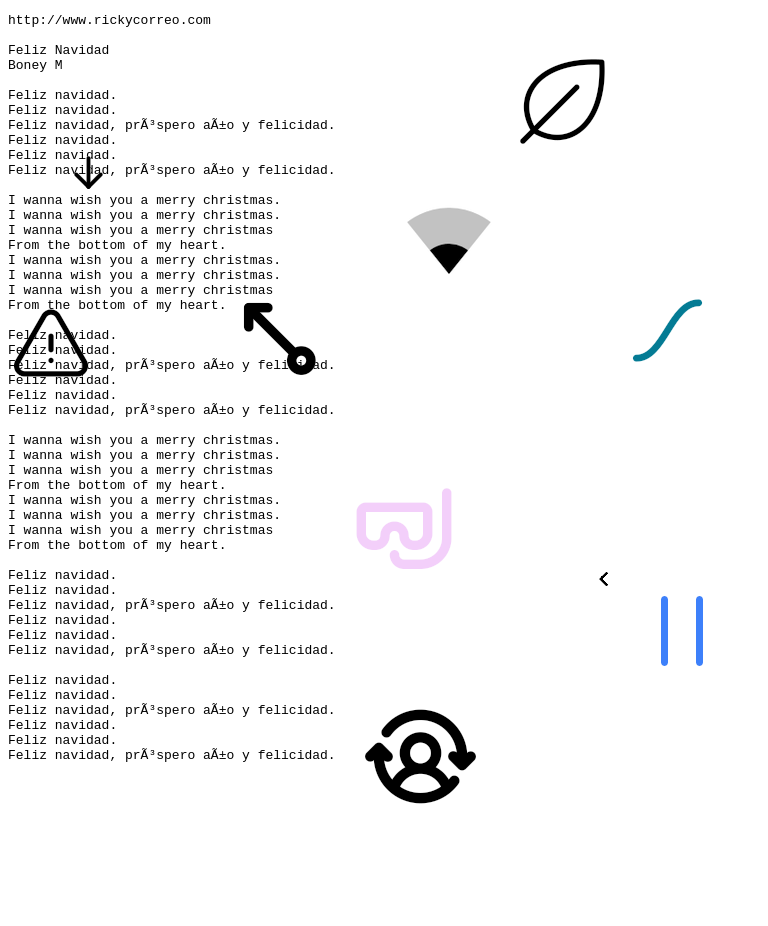 The width and height of the screenshot is (768, 926). Describe the element at coordinates (51, 347) in the screenshot. I see `indicates a warning or caution alert` at that location.